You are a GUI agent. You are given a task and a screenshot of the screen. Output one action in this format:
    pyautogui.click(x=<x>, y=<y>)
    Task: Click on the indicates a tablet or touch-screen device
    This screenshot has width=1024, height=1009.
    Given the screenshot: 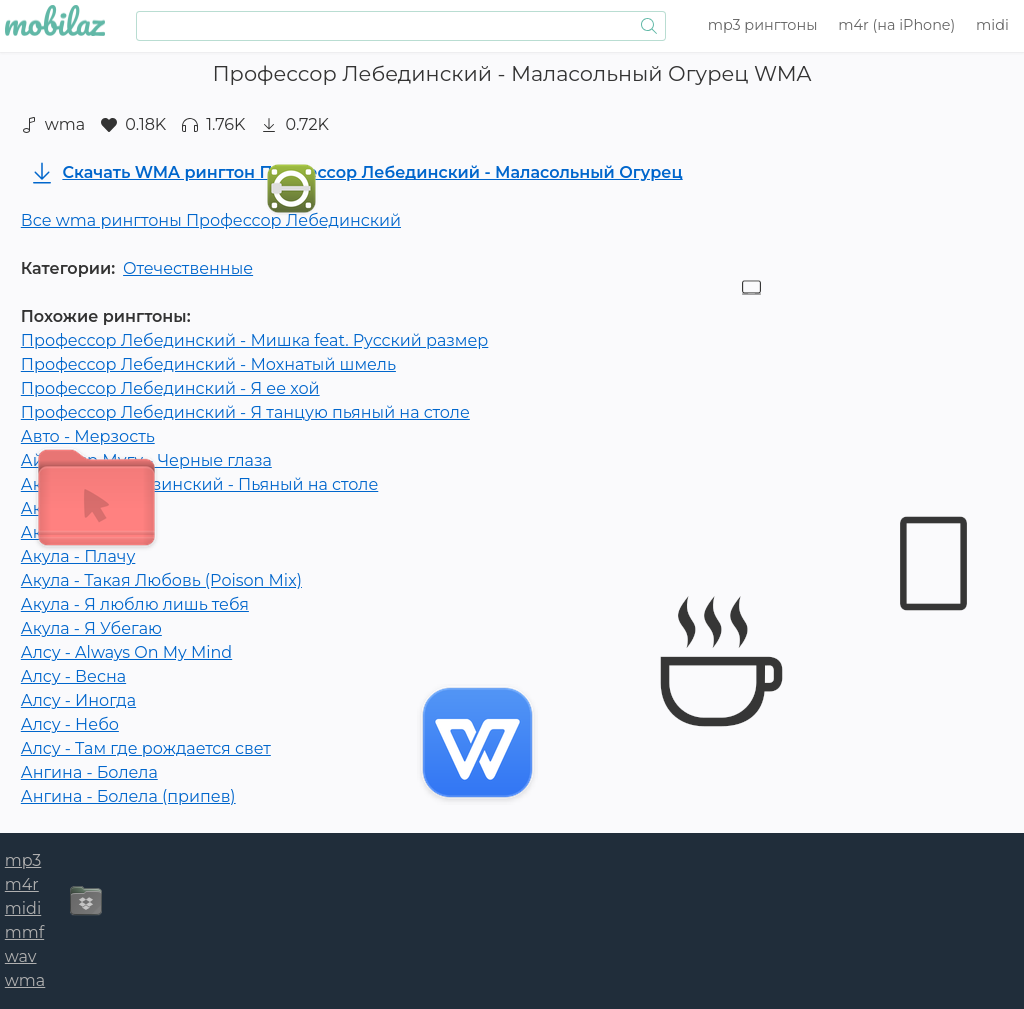 What is the action you would take?
    pyautogui.click(x=933, y=563)
    